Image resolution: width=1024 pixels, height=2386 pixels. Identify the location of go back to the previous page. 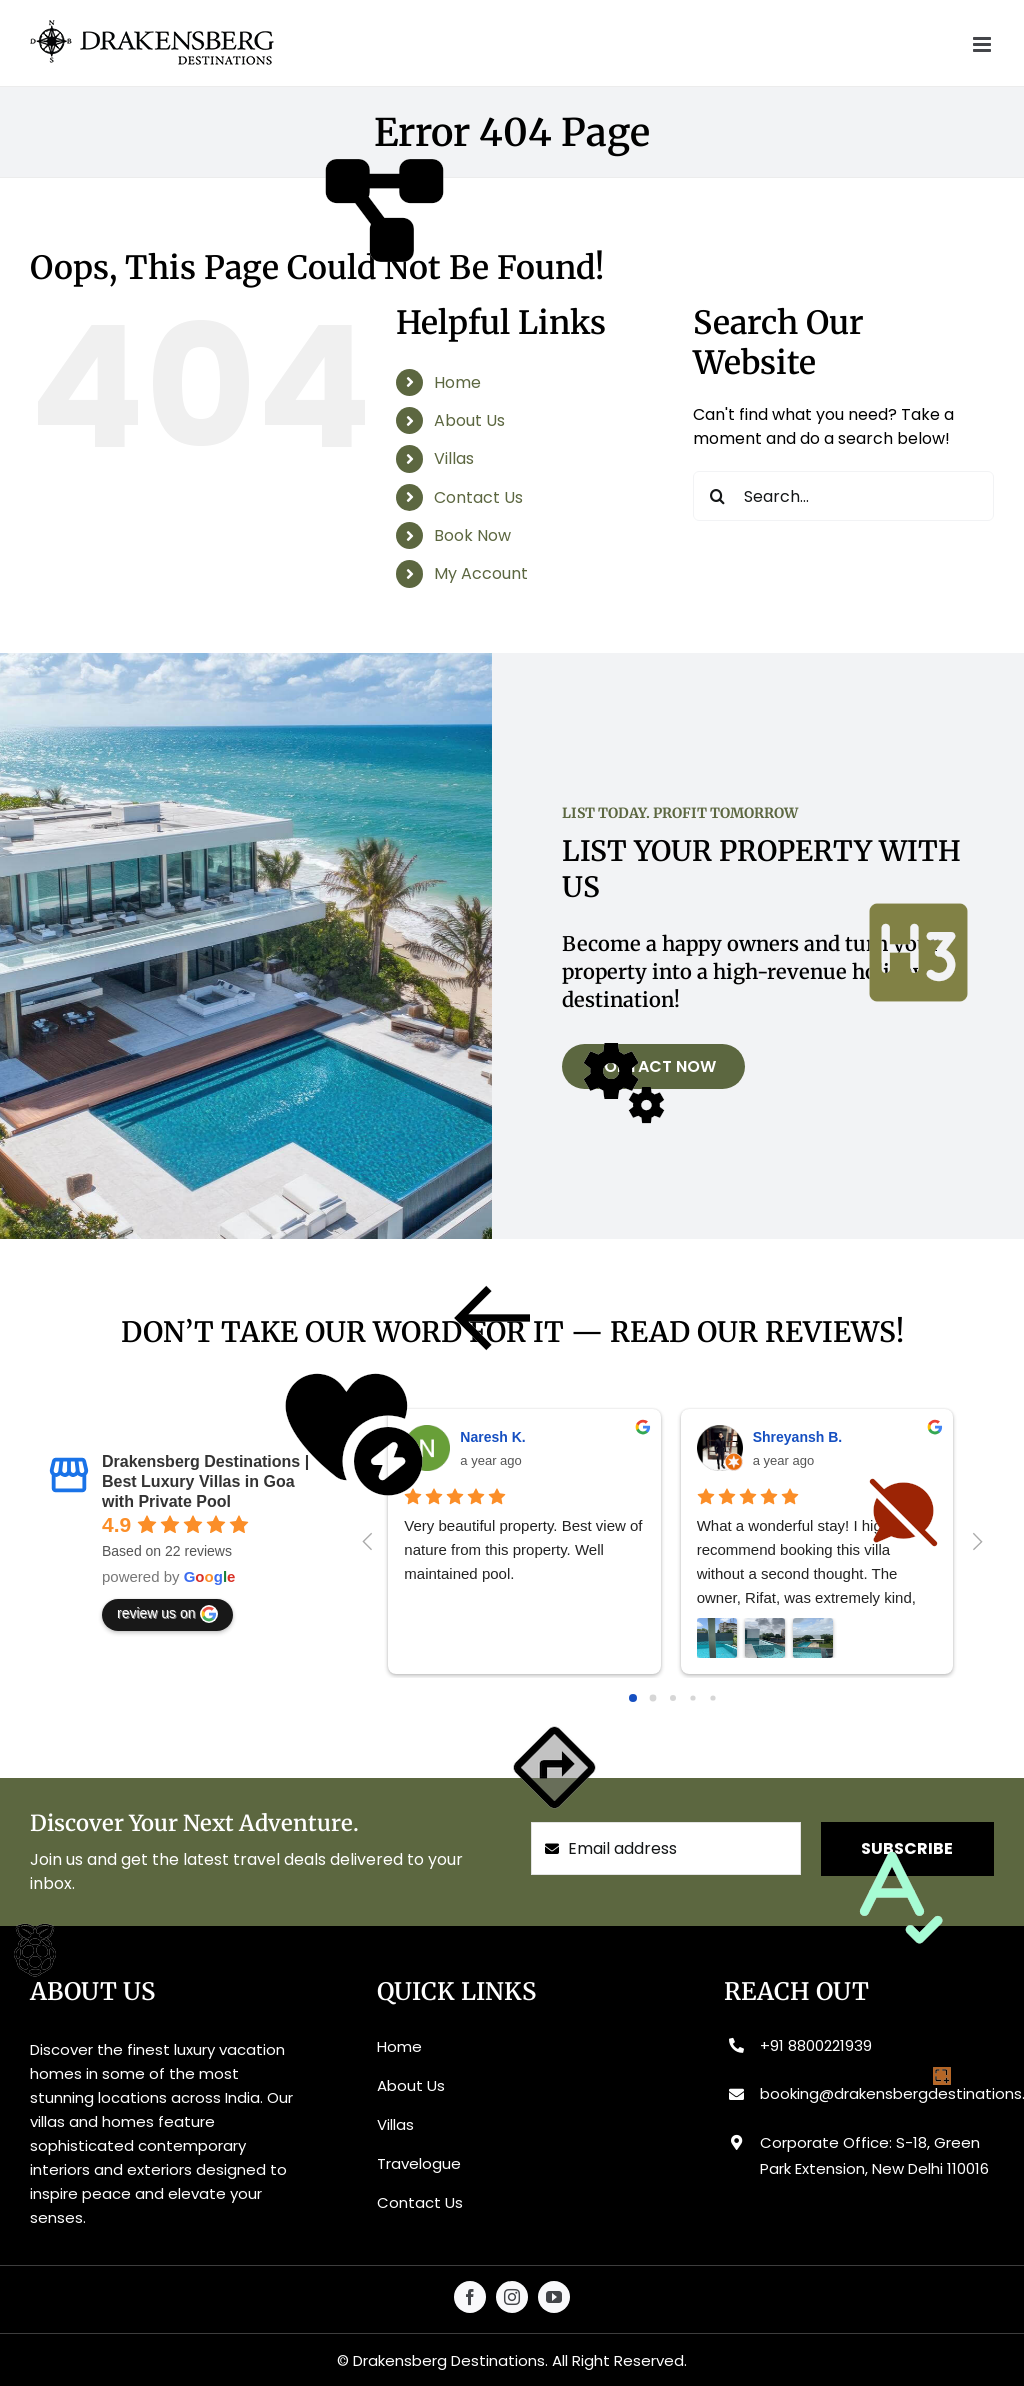
(492, 1318).